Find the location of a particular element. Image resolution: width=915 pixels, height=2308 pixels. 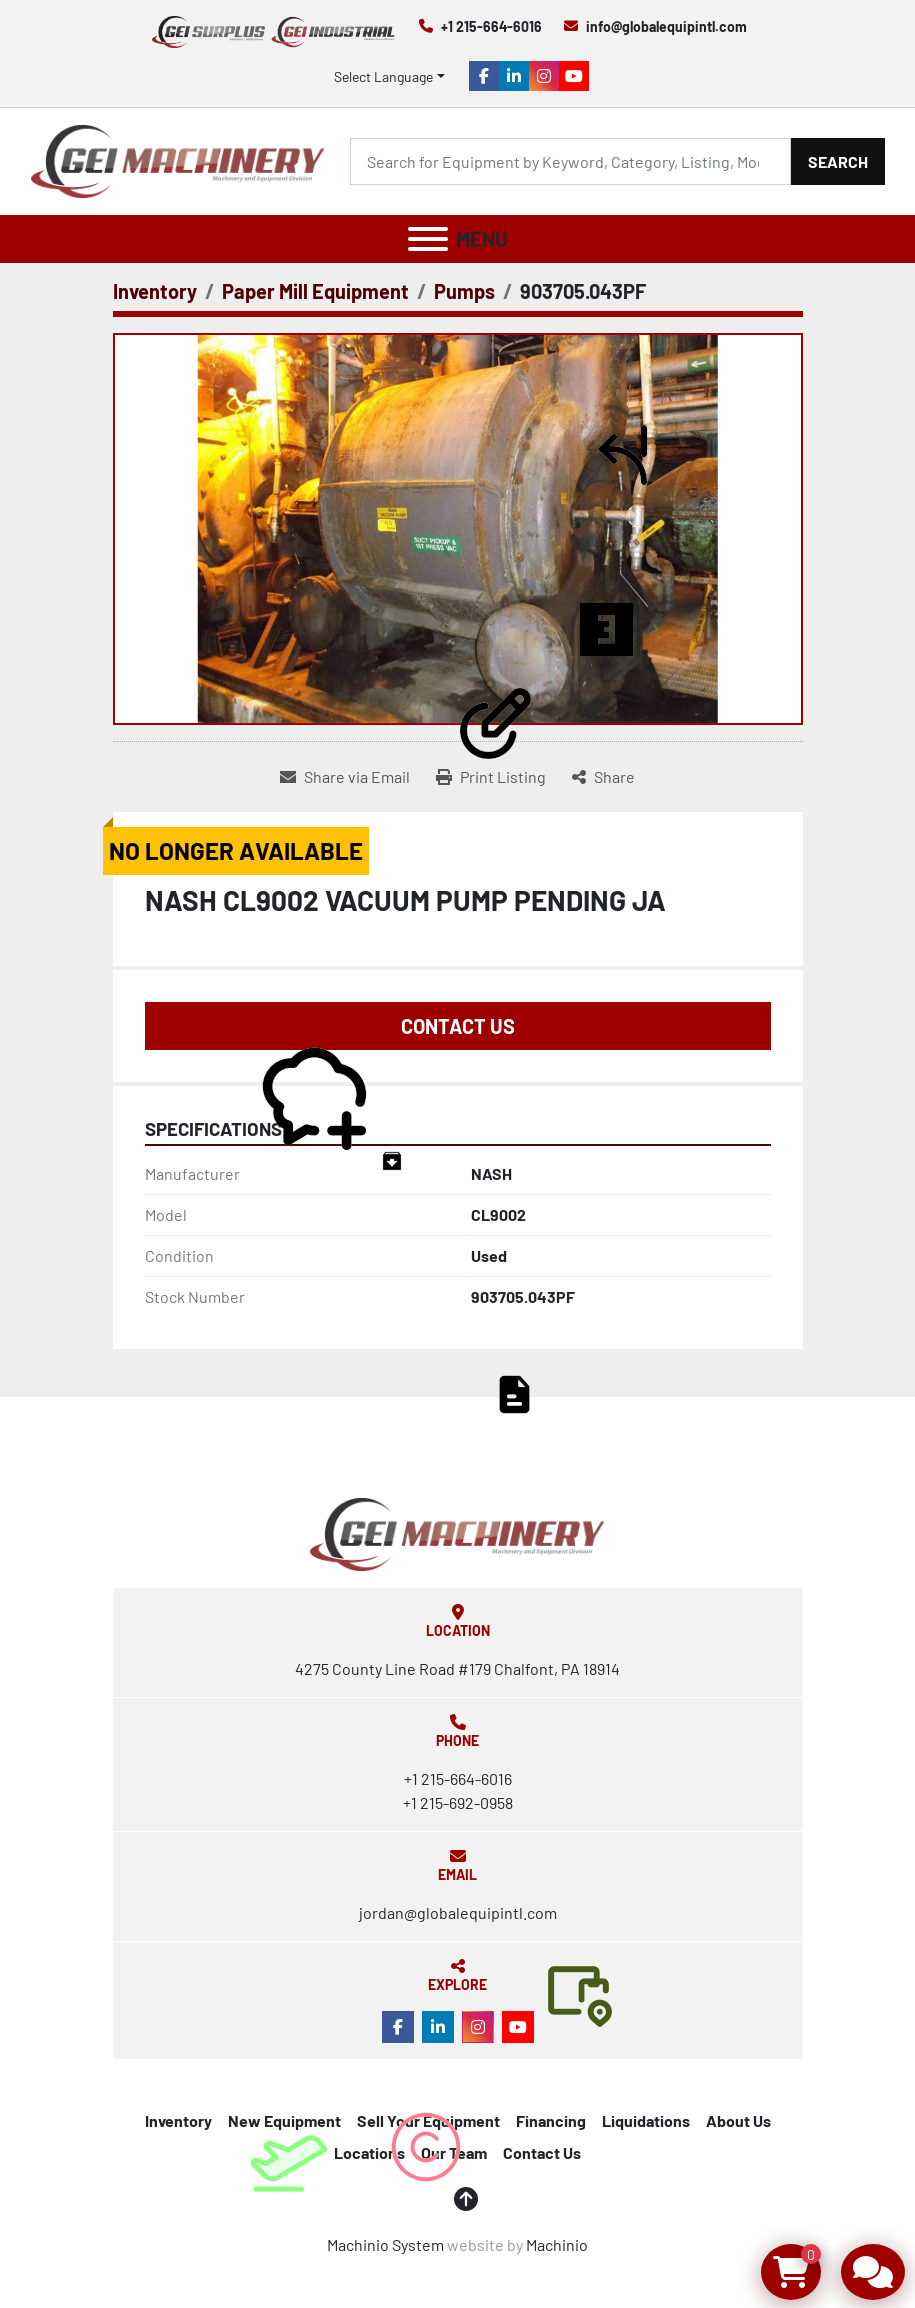

take the next left turn is located at coordinates (626, 455).